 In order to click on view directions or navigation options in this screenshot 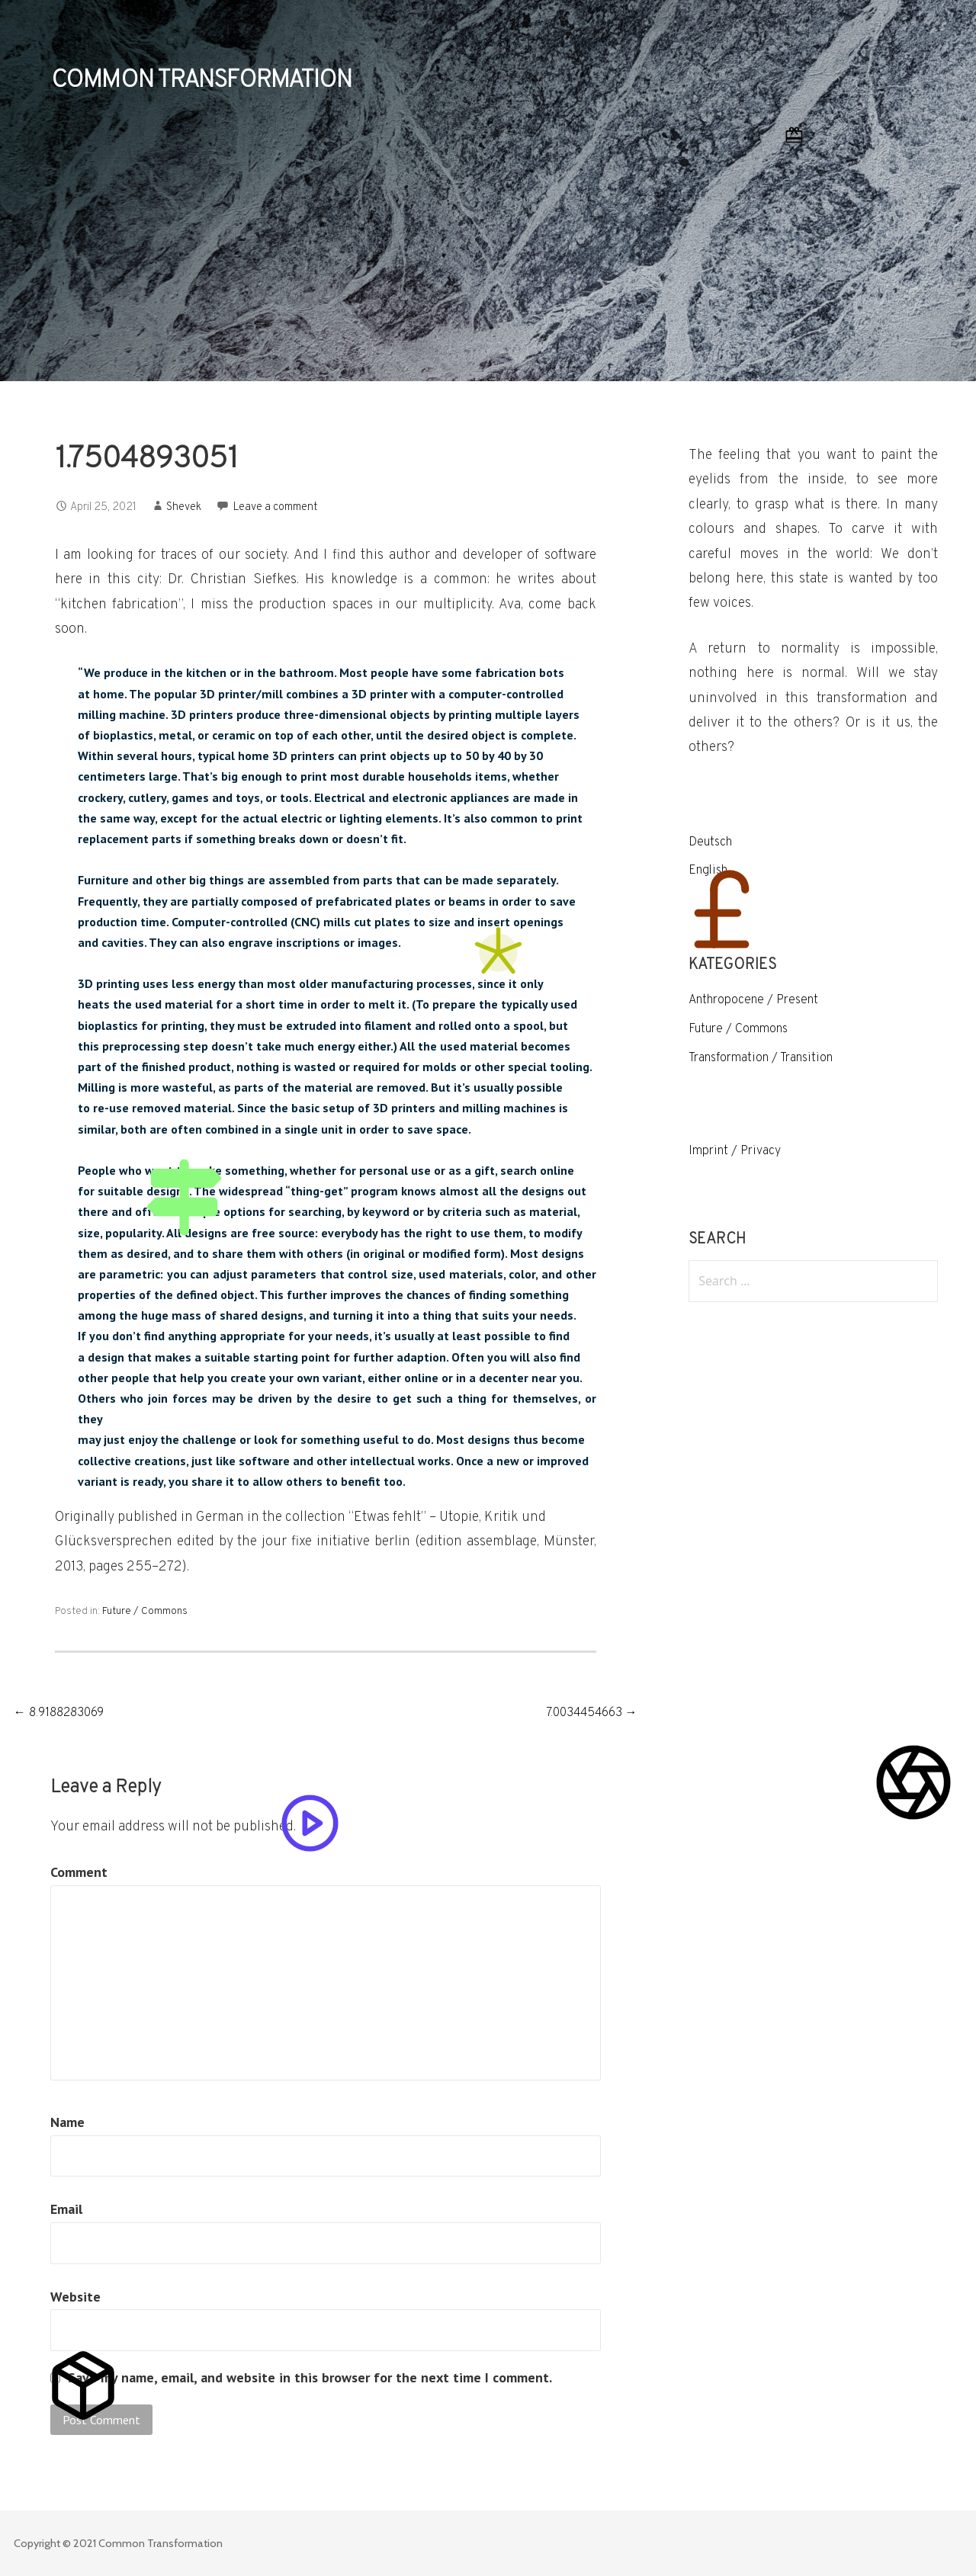, I will do `click(184, 1197)`.